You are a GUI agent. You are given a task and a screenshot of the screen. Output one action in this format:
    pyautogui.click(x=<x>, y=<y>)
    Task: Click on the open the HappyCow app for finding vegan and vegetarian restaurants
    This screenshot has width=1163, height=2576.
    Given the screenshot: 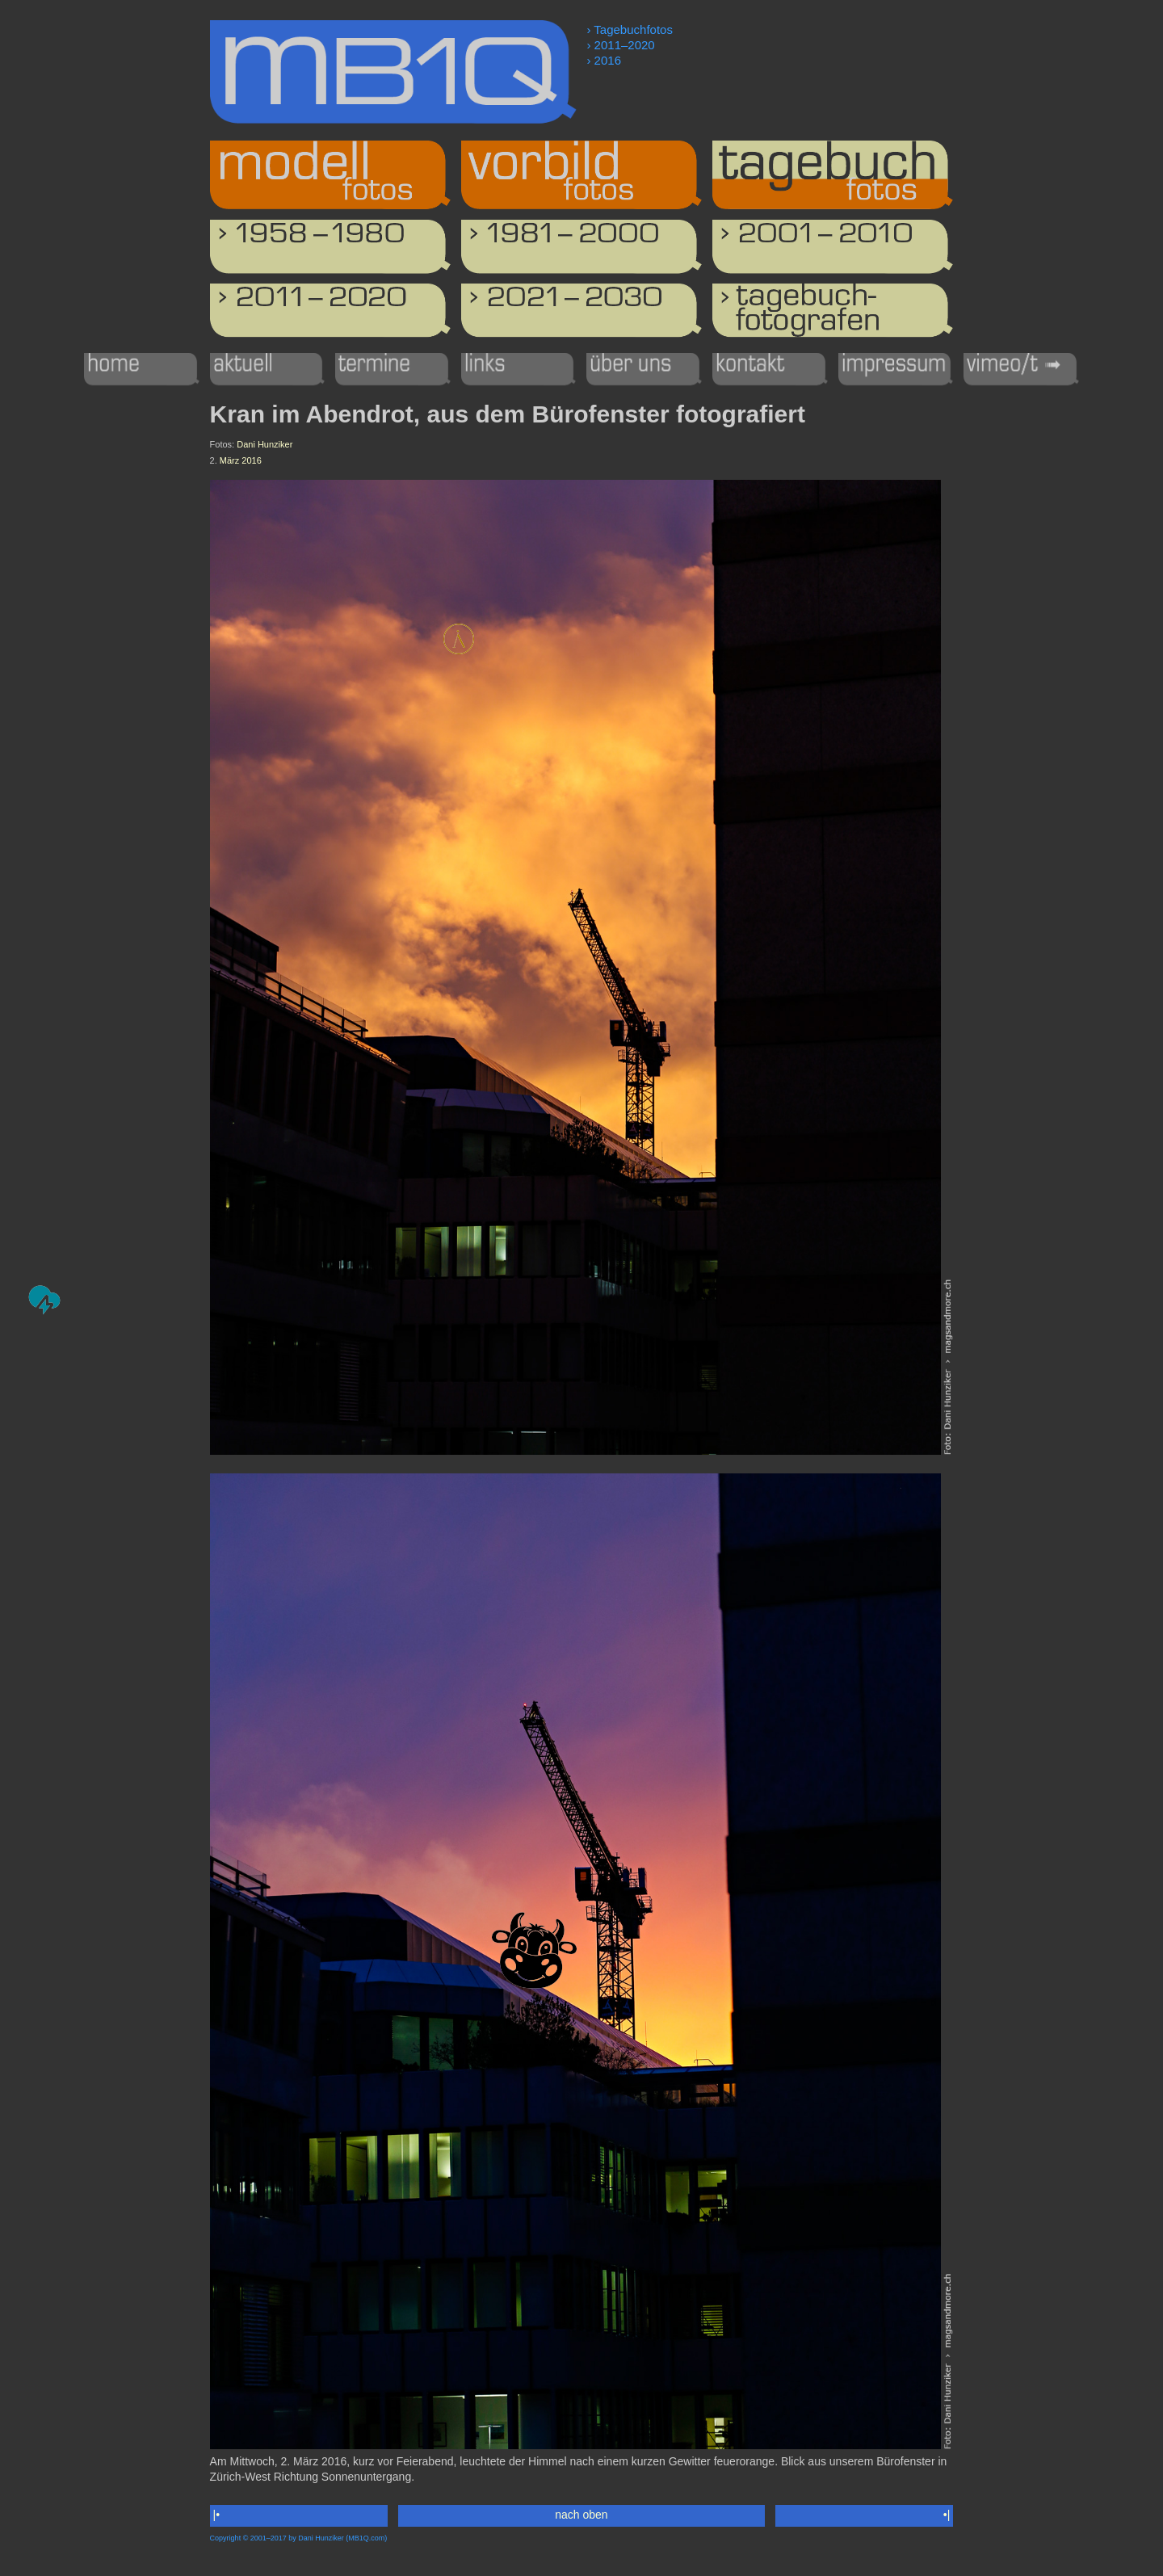 What is the action you would take?
    pyautogui.click(x=534, y=1950)
    